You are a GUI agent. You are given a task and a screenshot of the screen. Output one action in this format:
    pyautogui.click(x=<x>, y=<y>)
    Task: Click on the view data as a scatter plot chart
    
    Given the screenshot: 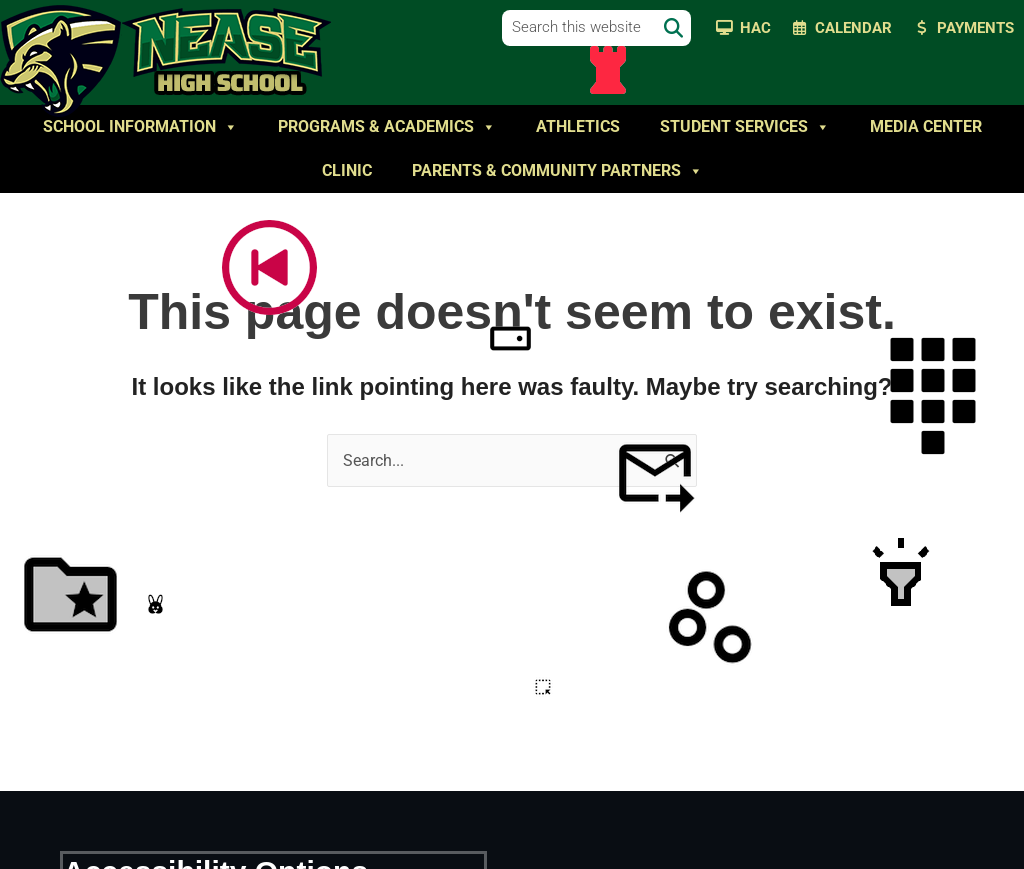 What is the action you would take?
    pyautogui.click(x=711, y=618)
    